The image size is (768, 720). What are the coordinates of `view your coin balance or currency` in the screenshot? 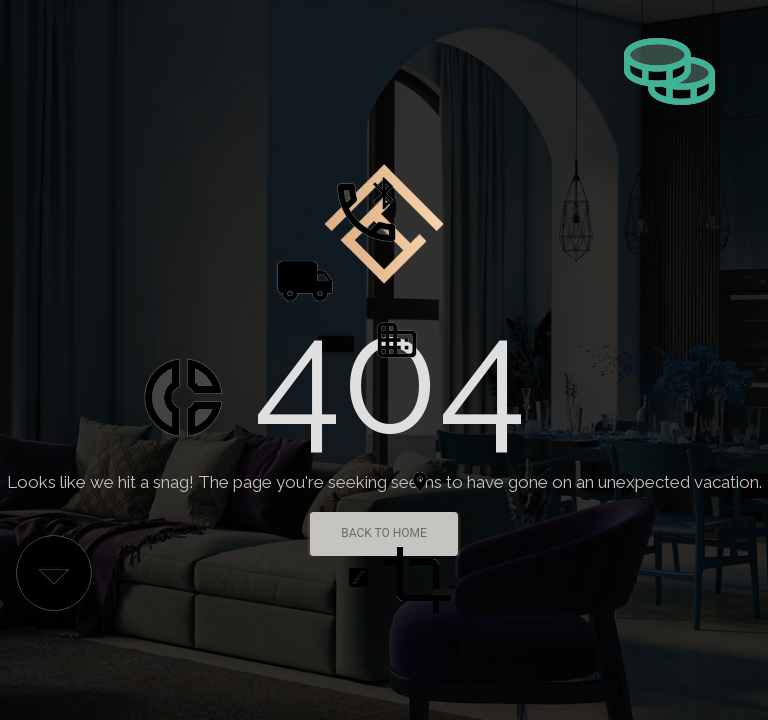 It's located at (669, 71).